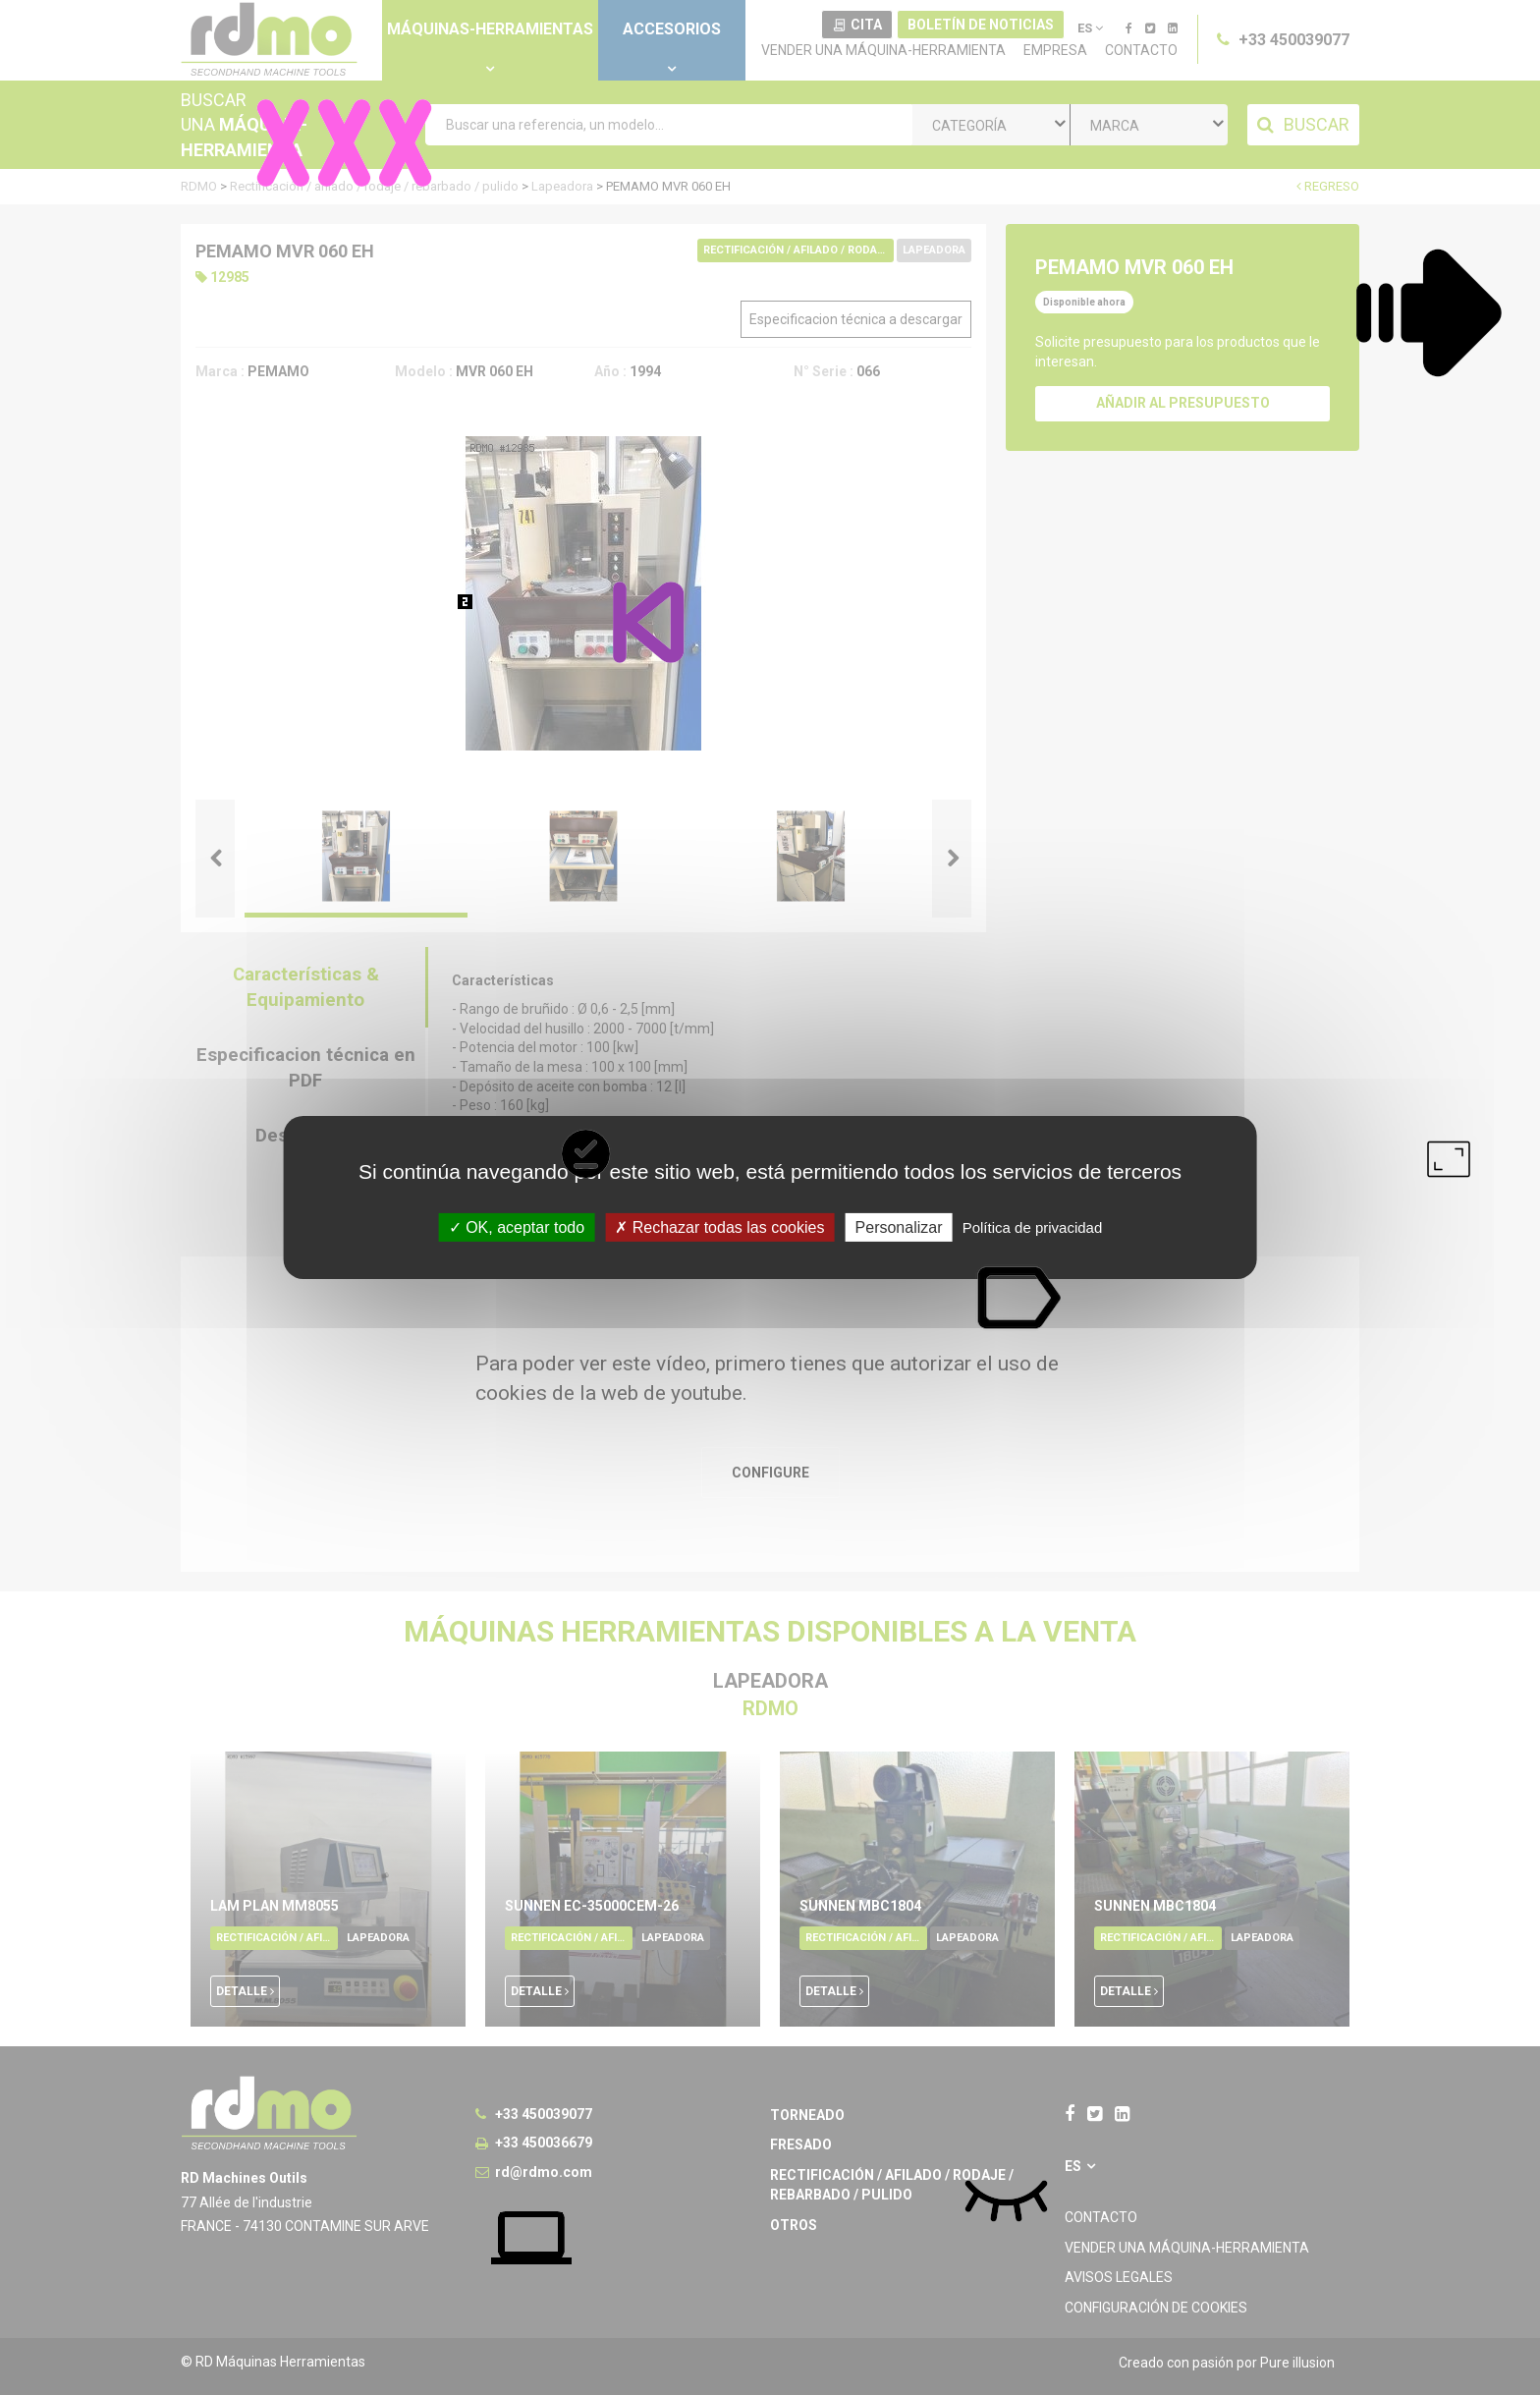 The width and height of the screenshot is (1540, 2395). I want to click on access desktop or computer settings, so click(531, 2238).